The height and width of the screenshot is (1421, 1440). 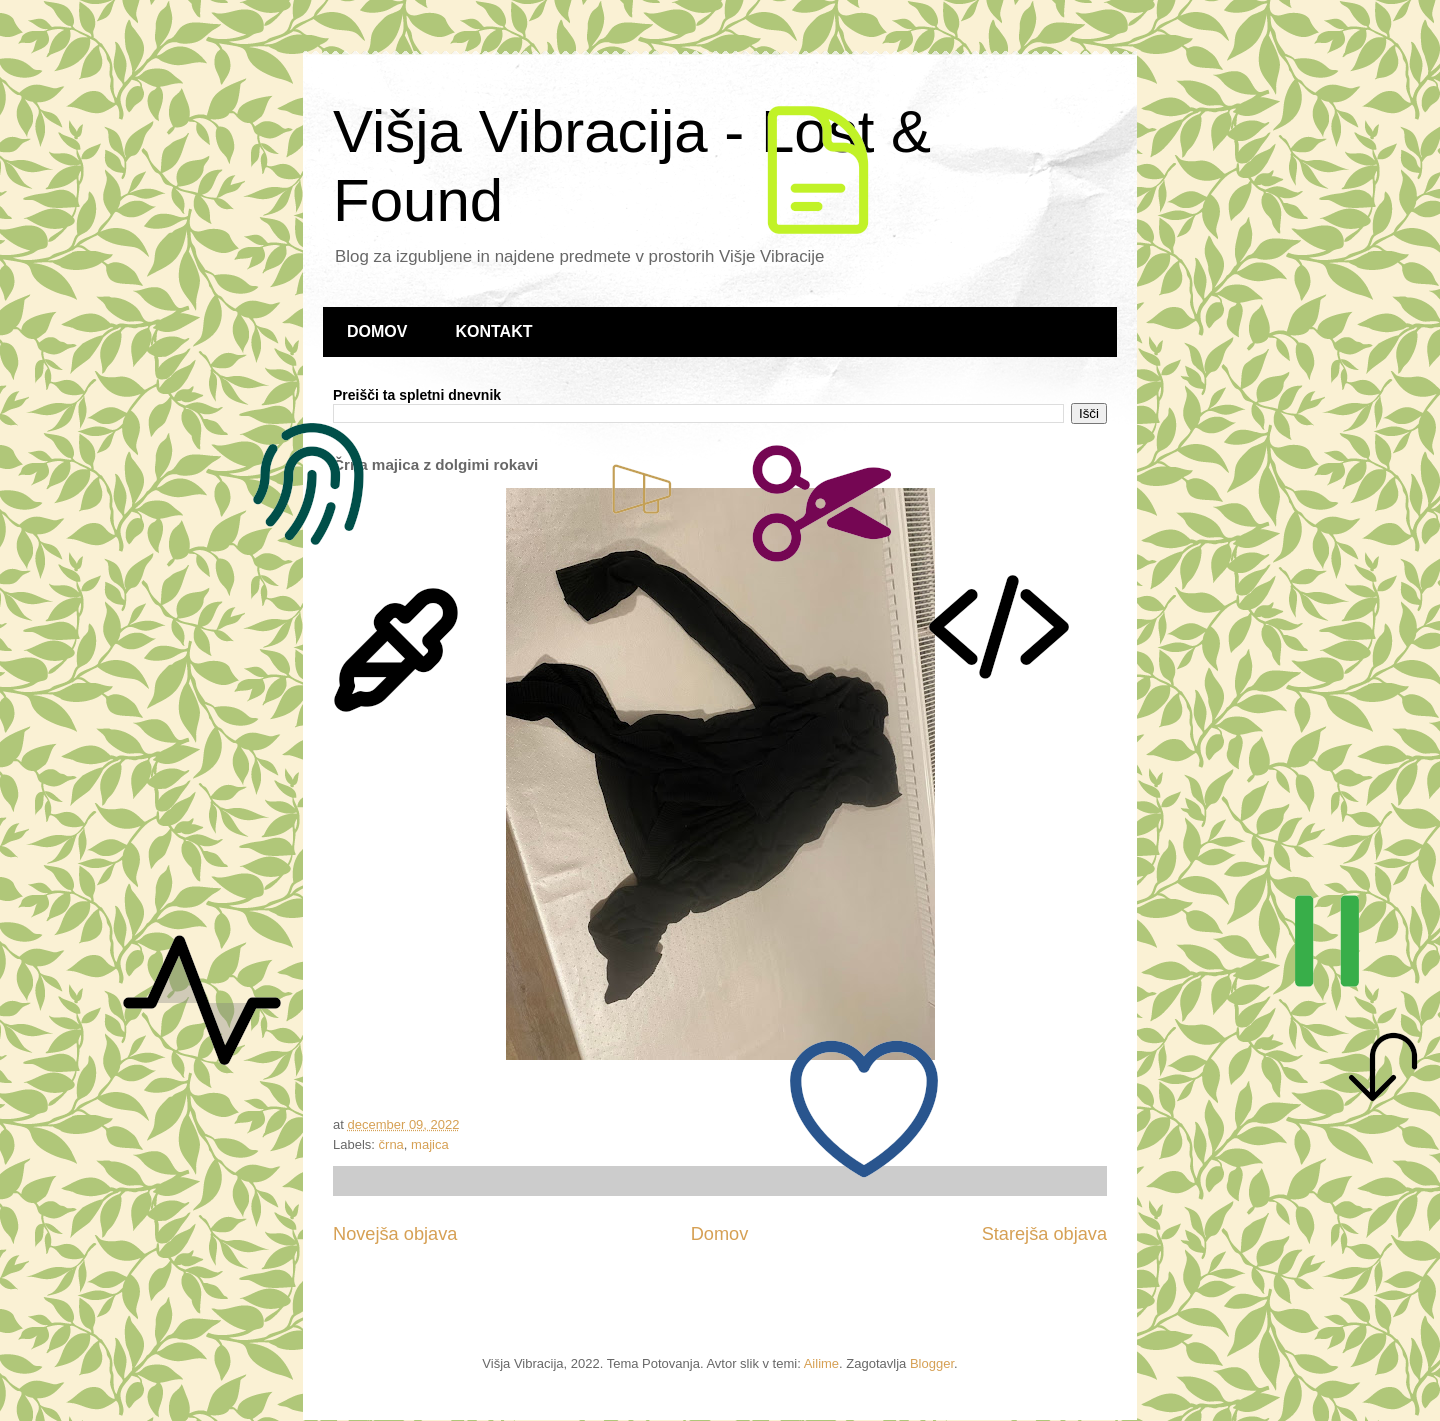 I want to click on add item to favorites, so click(x=864, y=1109).